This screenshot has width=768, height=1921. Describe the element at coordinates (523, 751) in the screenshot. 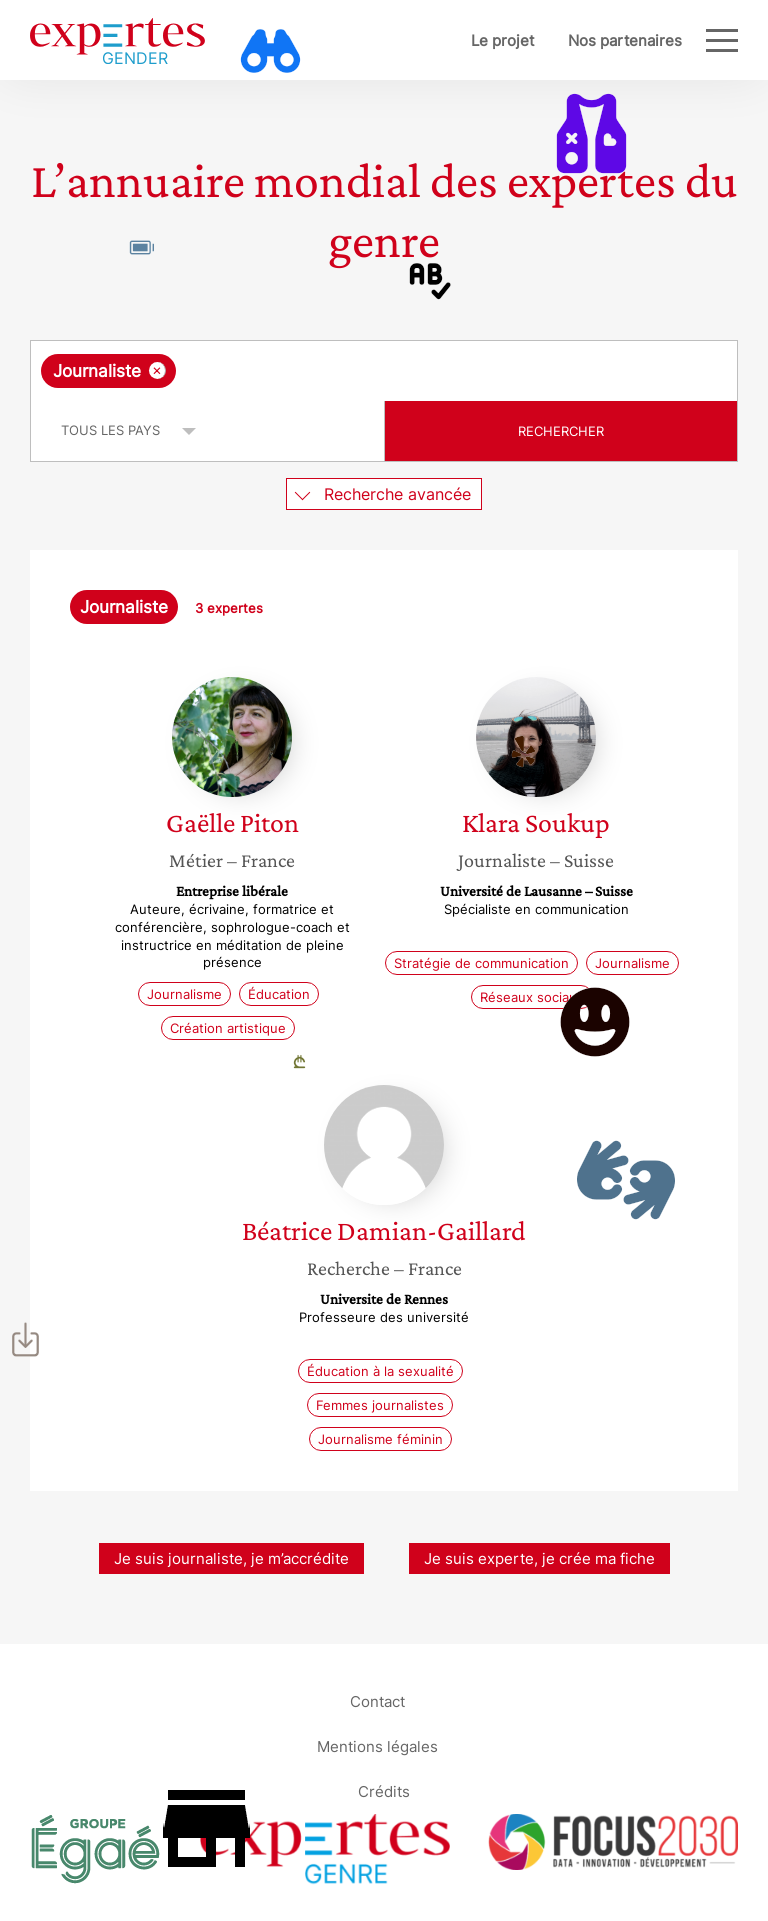

I see `open the yelp app` at that location.